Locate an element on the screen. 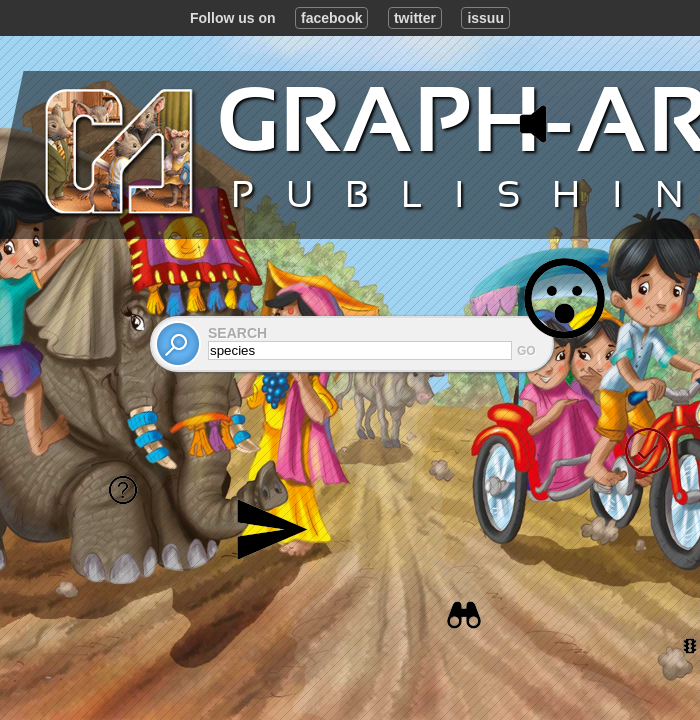 The image size is (700, 720). surprised or shocked reaction emoji is located at coordinates (564, 298).